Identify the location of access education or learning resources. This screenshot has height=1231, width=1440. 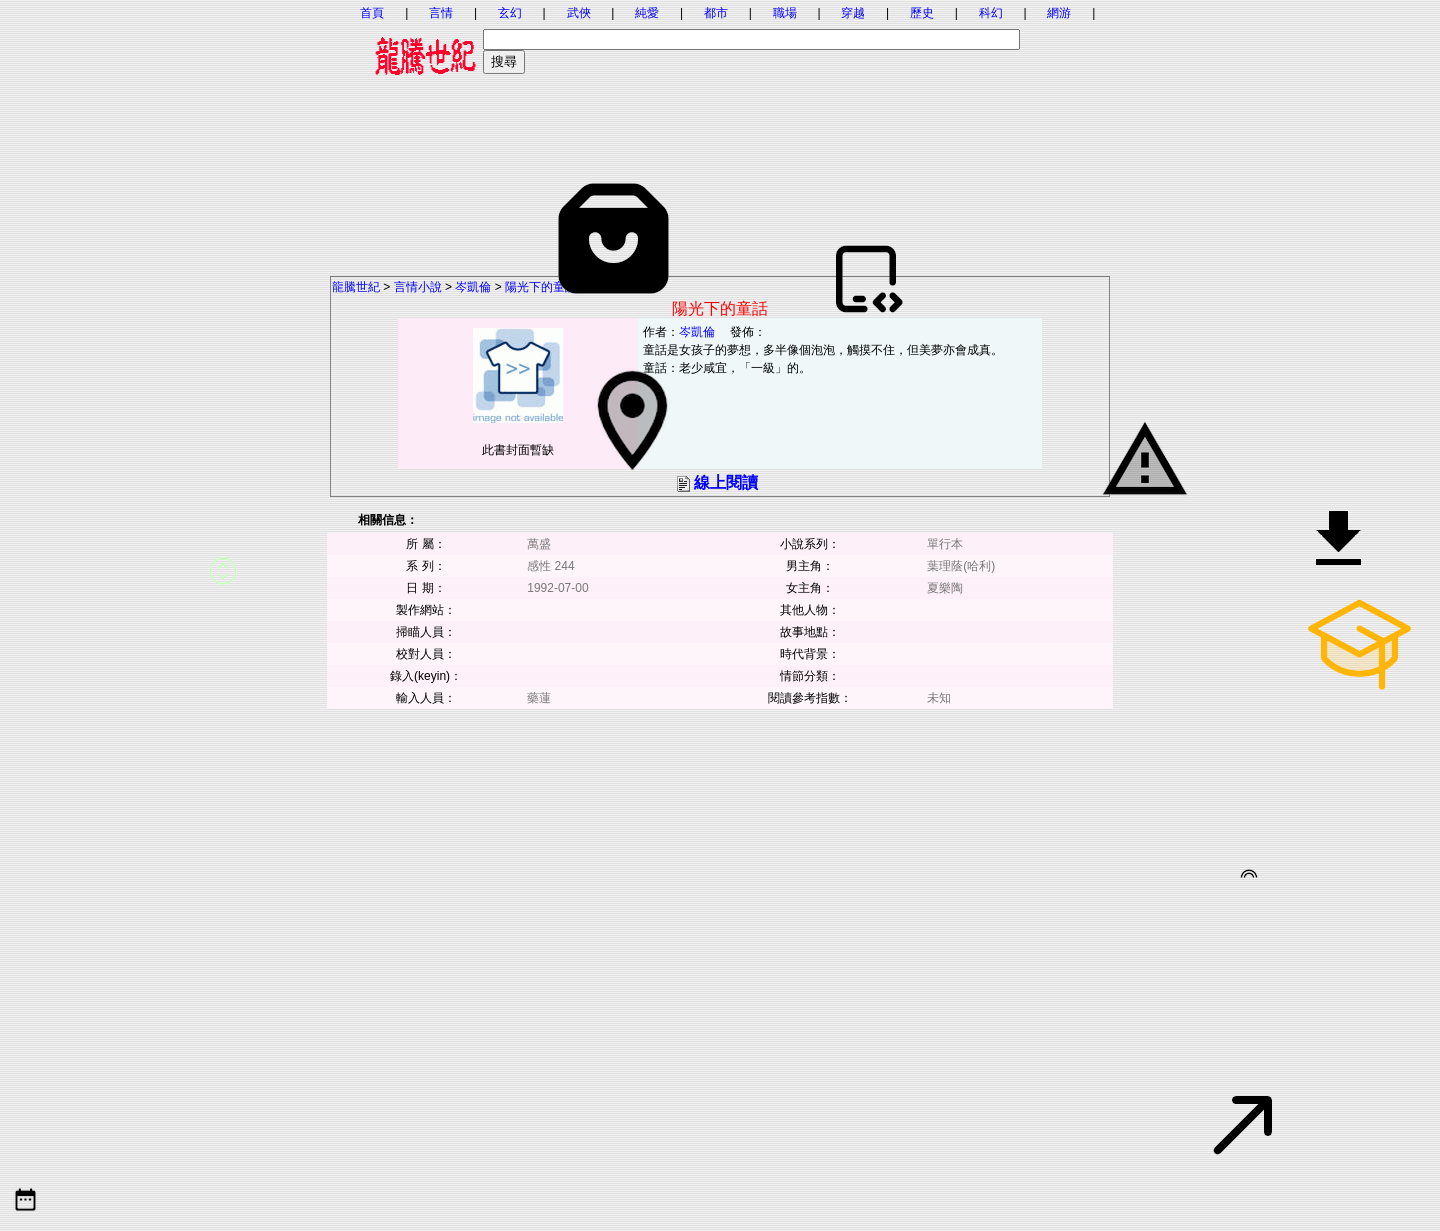
(1359, 641).